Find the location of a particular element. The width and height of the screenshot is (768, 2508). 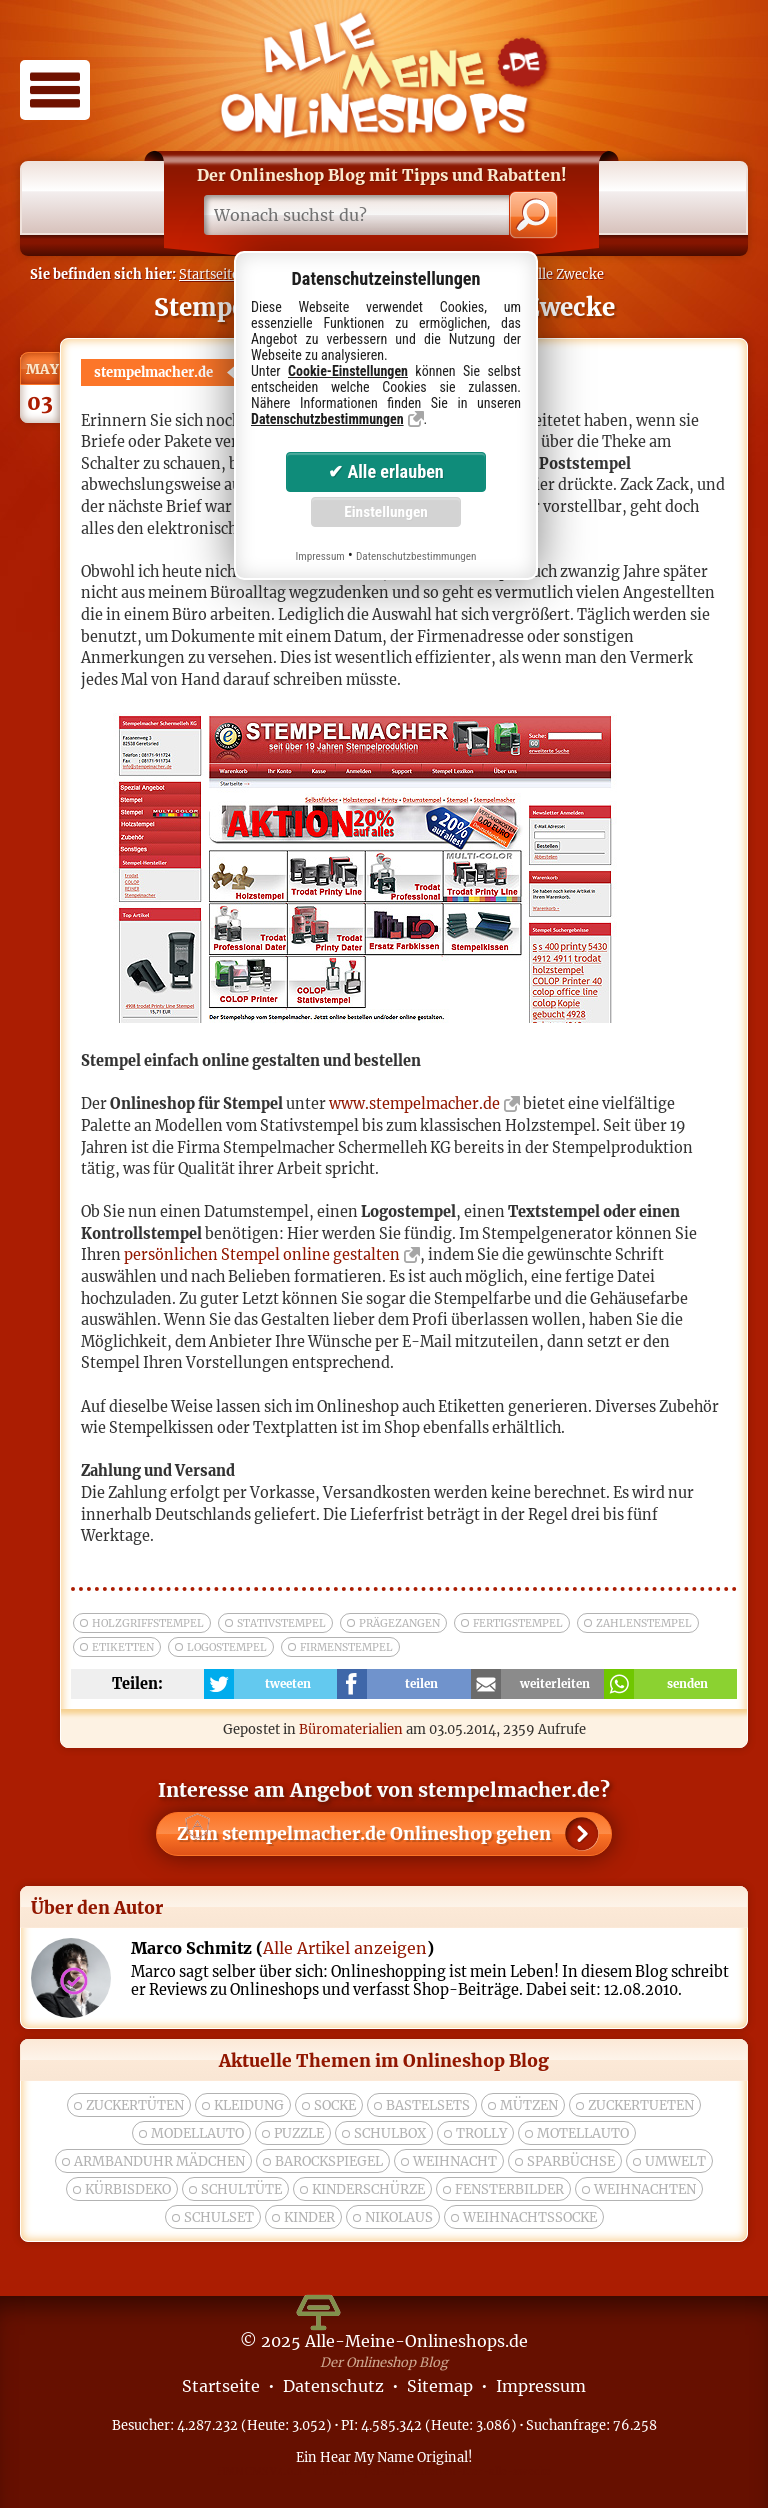

access presentation mode is located at coordinates (318, 2312).